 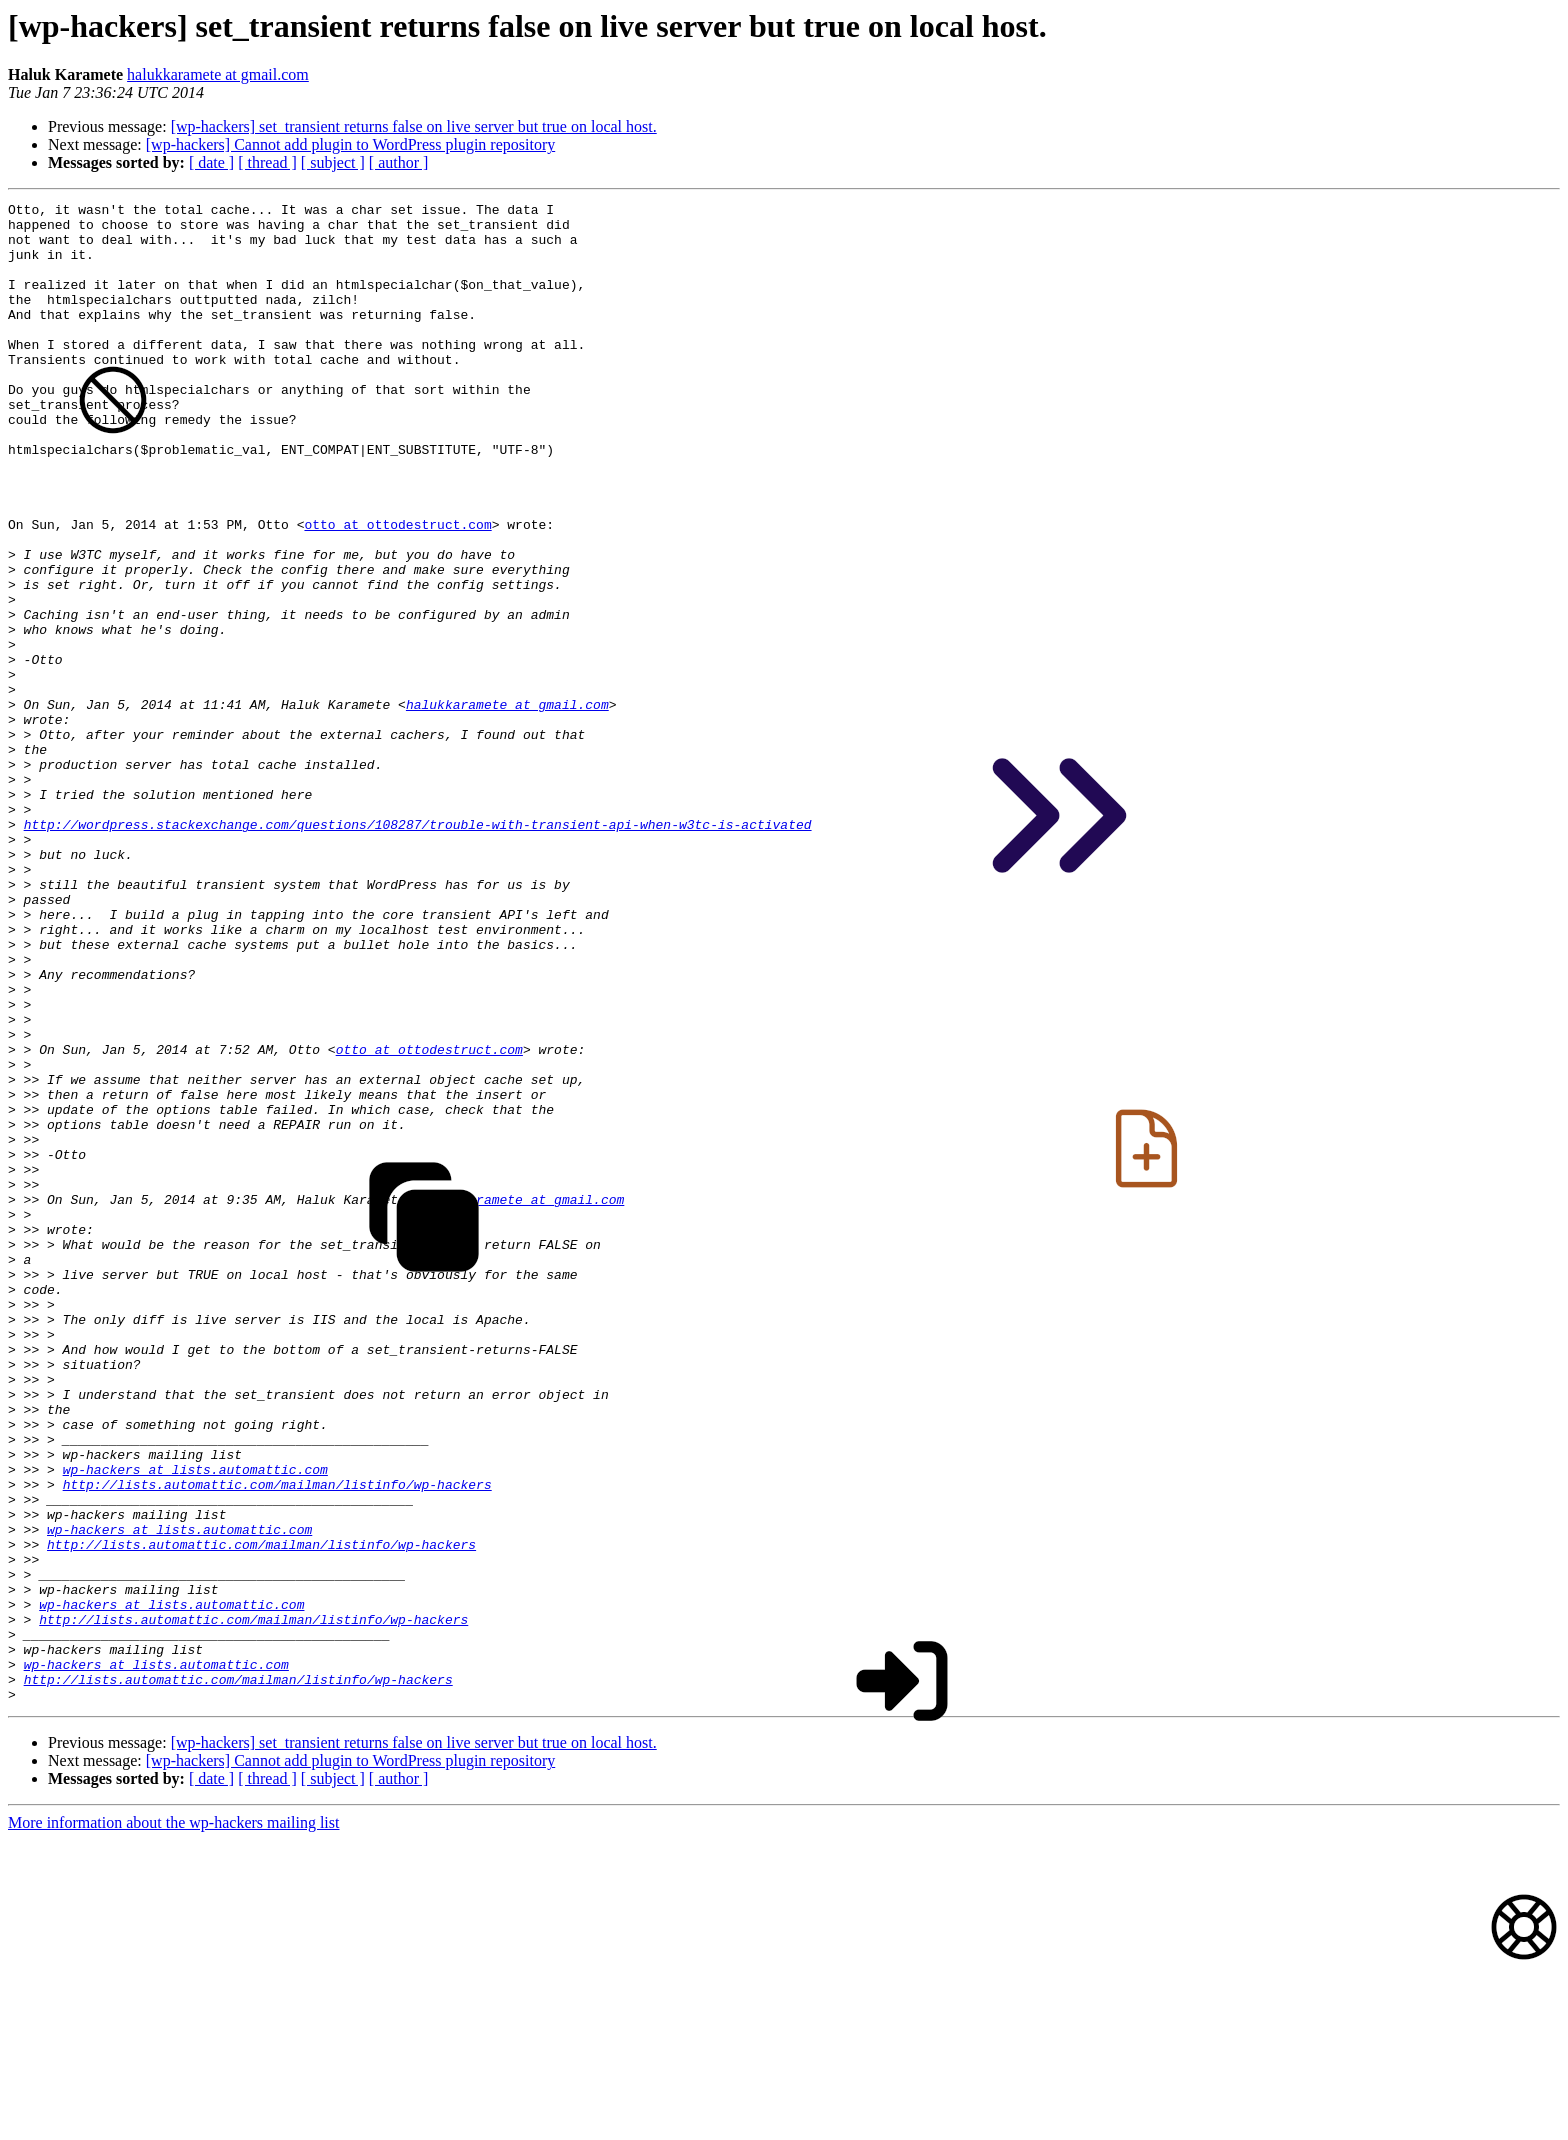 I want to click on indicates a blocked or prohibited action, so click(x=113, y=400).